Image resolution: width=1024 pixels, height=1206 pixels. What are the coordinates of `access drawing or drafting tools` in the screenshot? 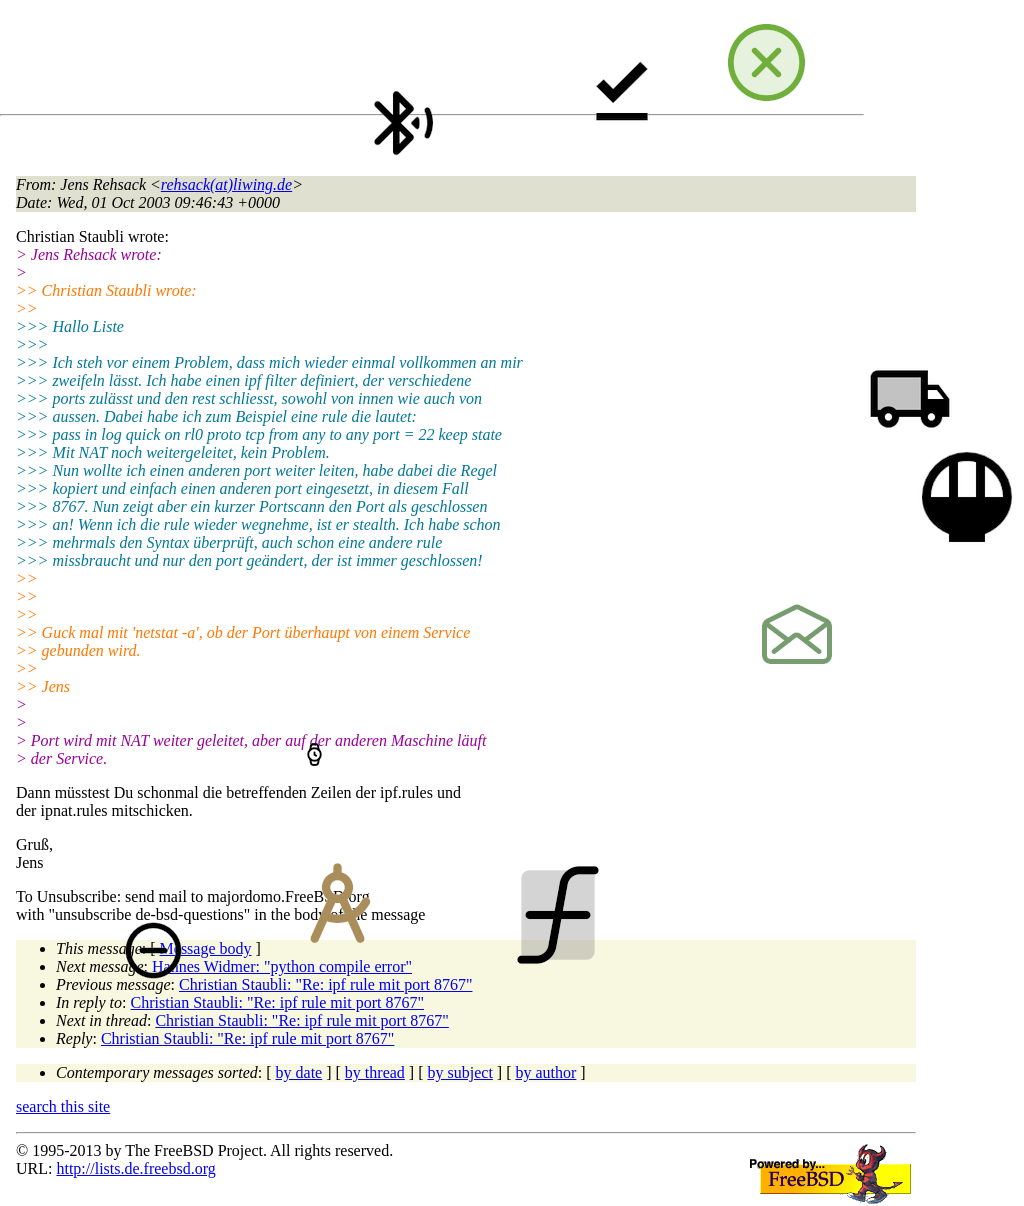 It's located at (337, 904).